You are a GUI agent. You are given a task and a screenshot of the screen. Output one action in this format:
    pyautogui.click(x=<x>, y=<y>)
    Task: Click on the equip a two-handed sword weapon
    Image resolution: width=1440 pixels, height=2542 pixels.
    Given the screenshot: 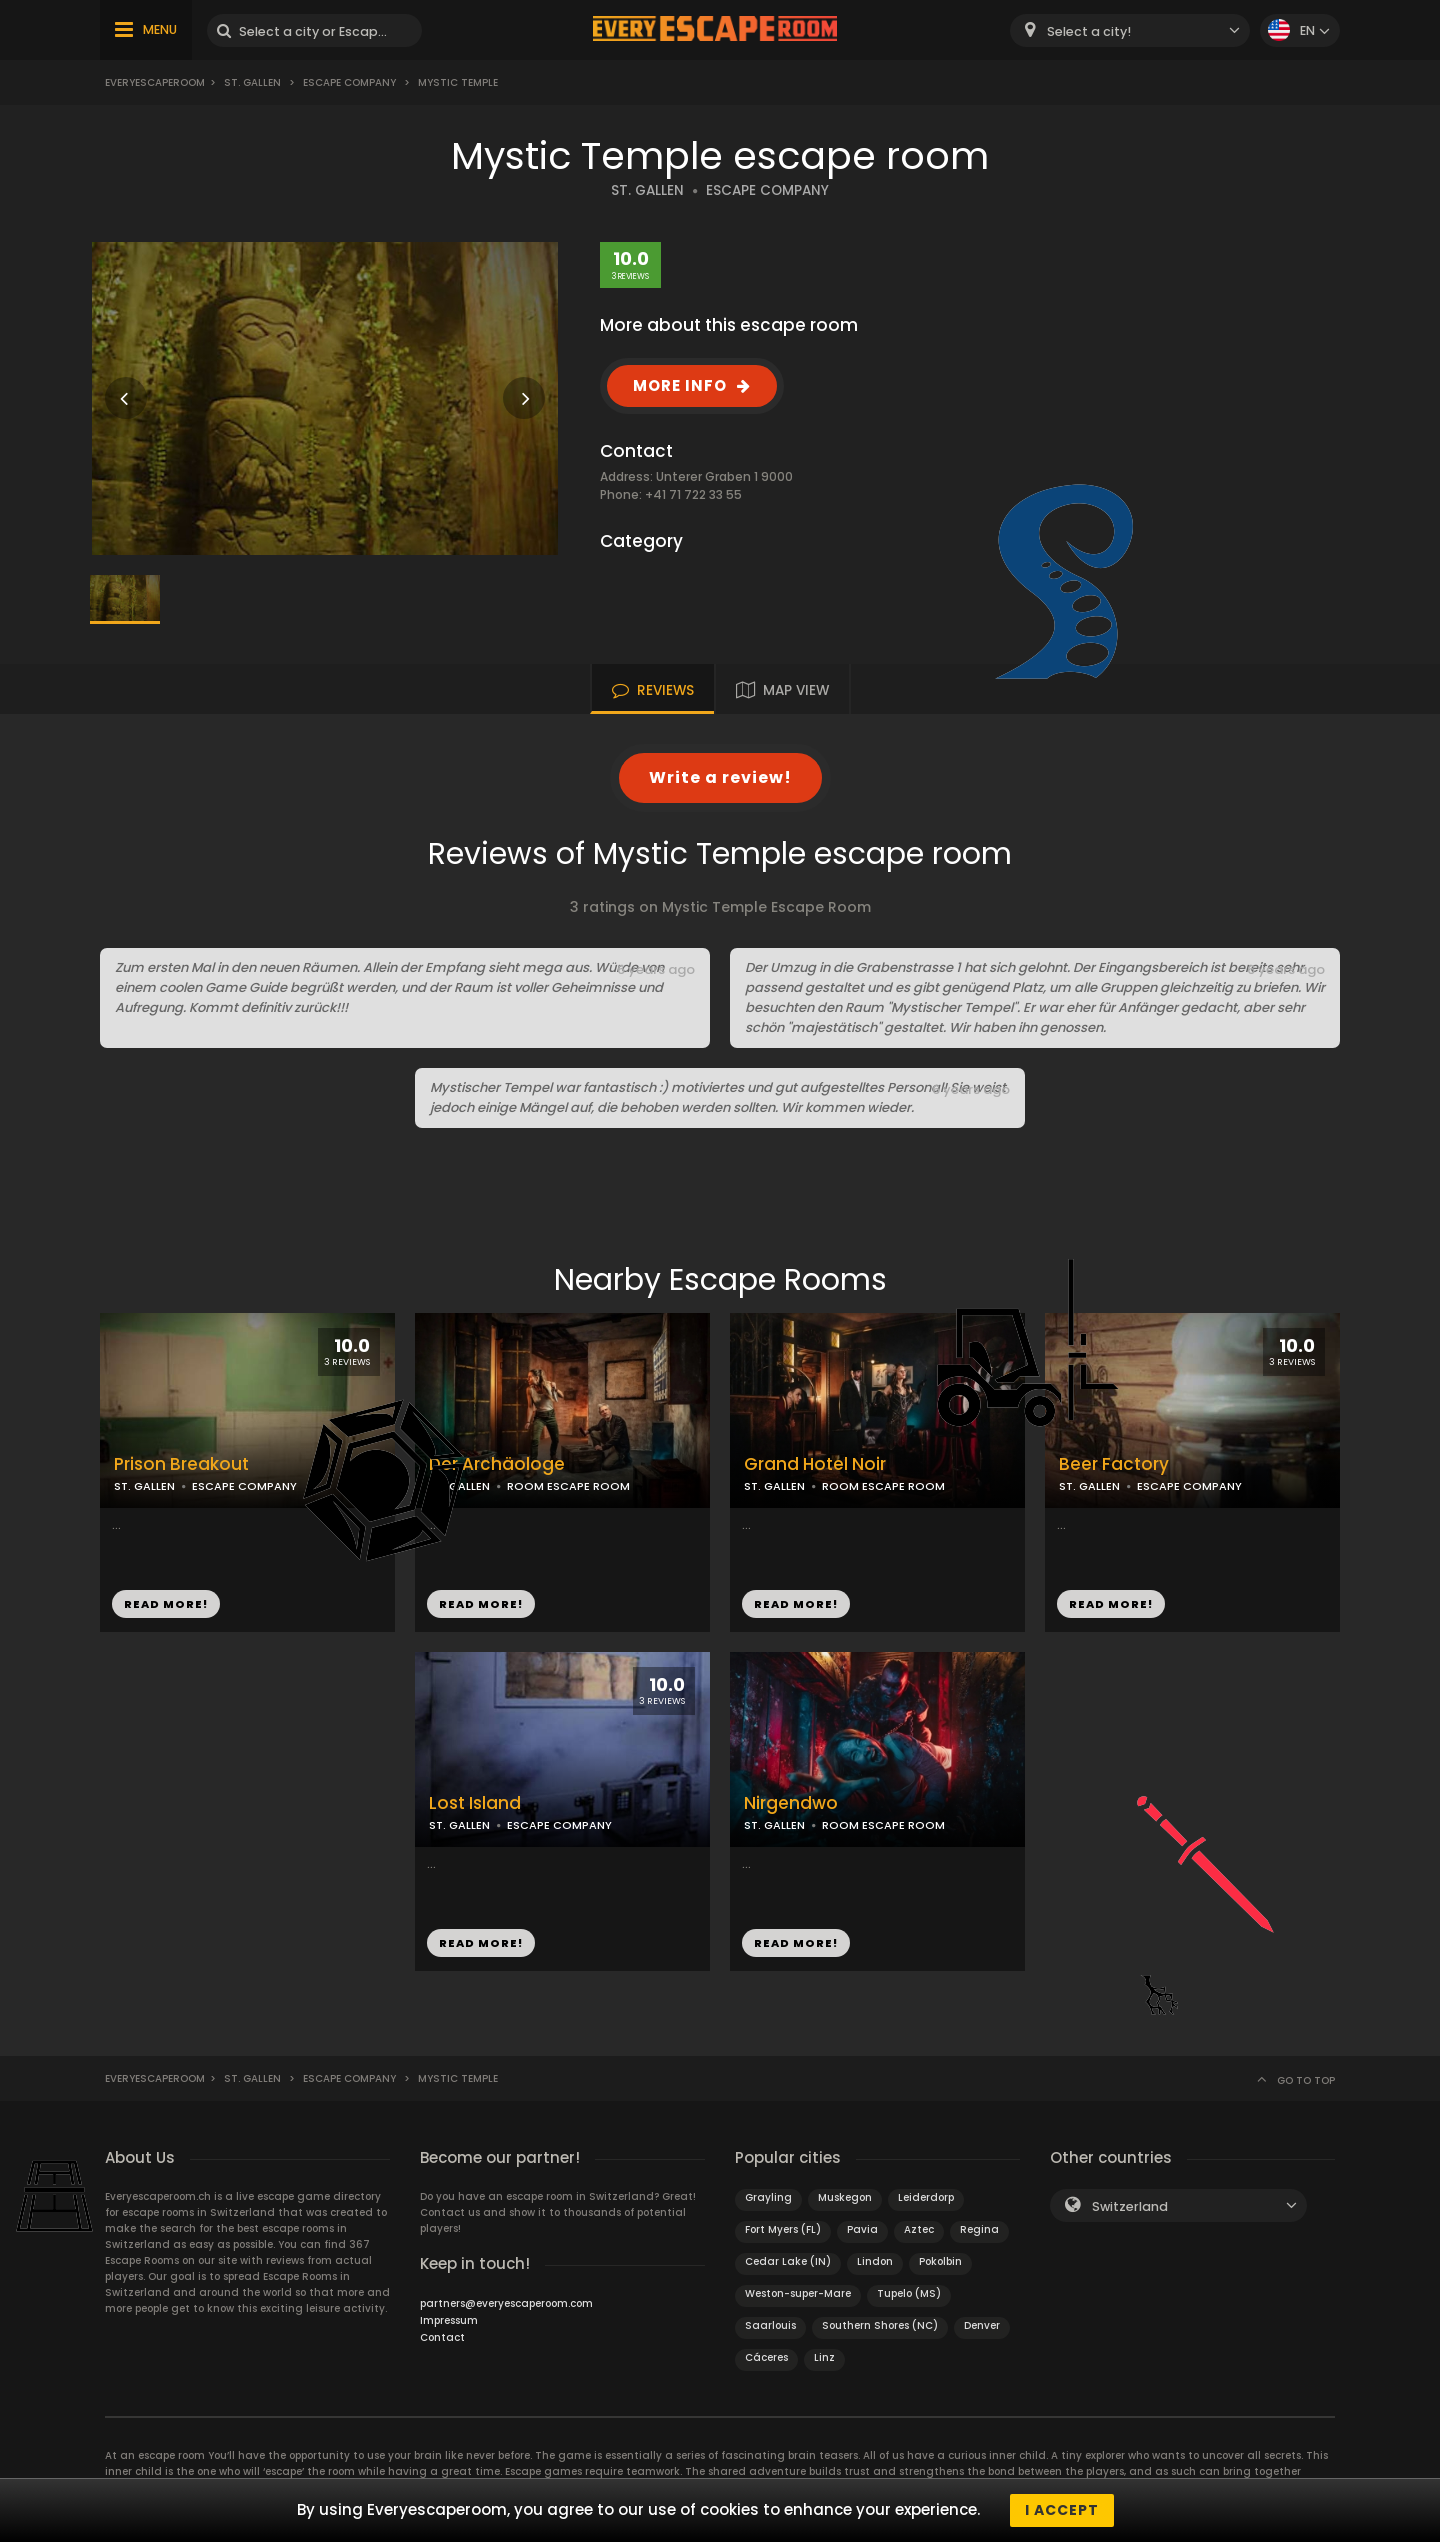 What is the action you would take?
    pyautogui.click(x=1205, y=1864)
    